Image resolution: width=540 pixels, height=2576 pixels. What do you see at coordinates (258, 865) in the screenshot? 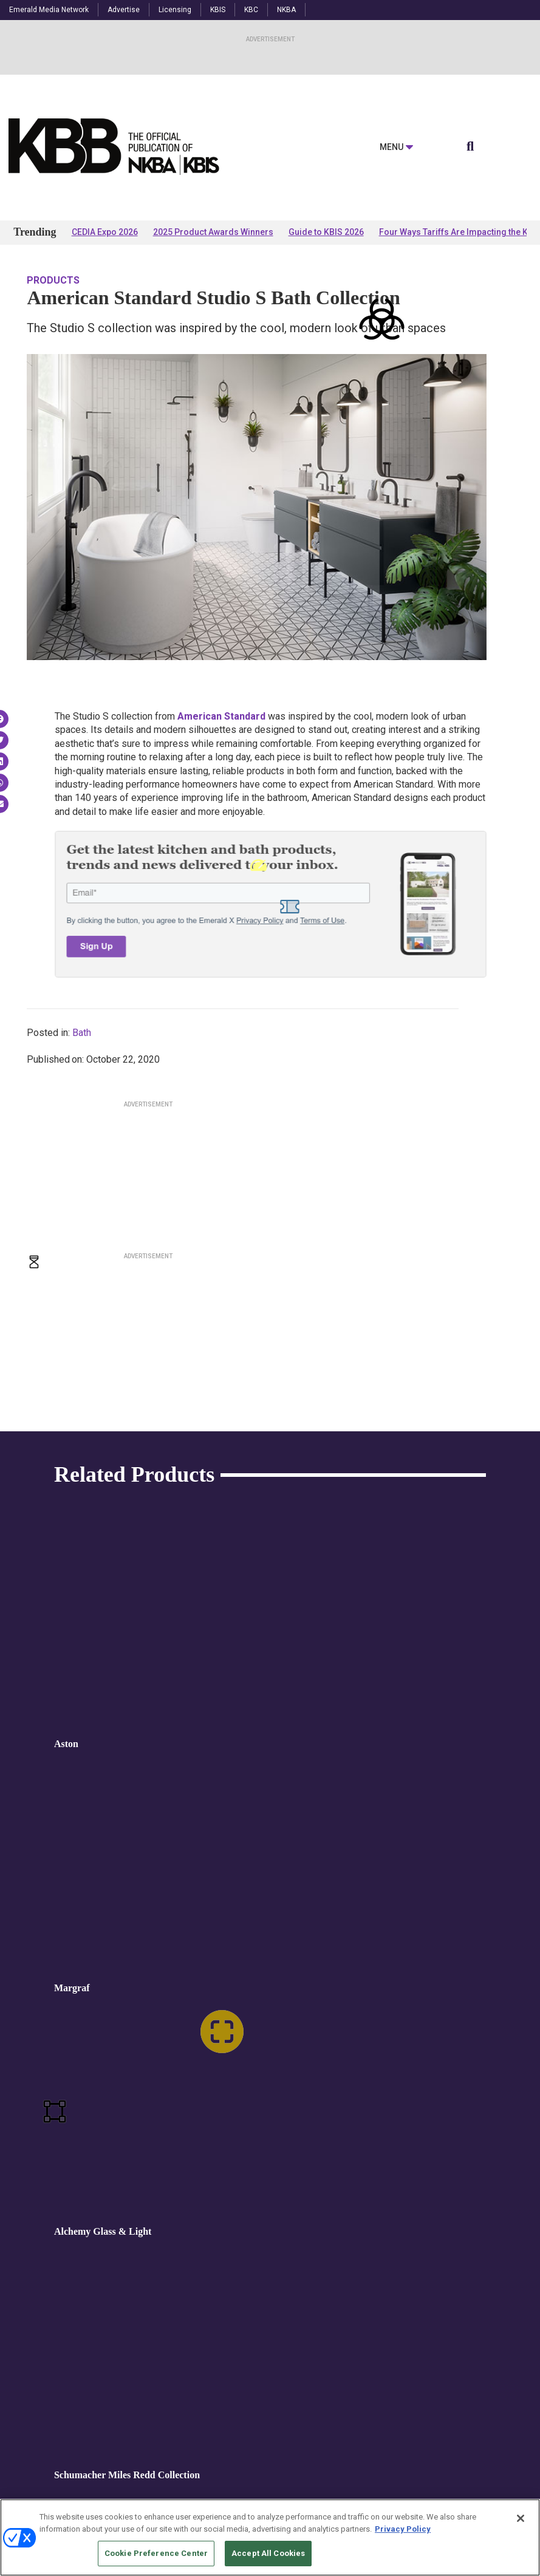
I see `view speed or performance metrics` at bounding box center [258, 865].